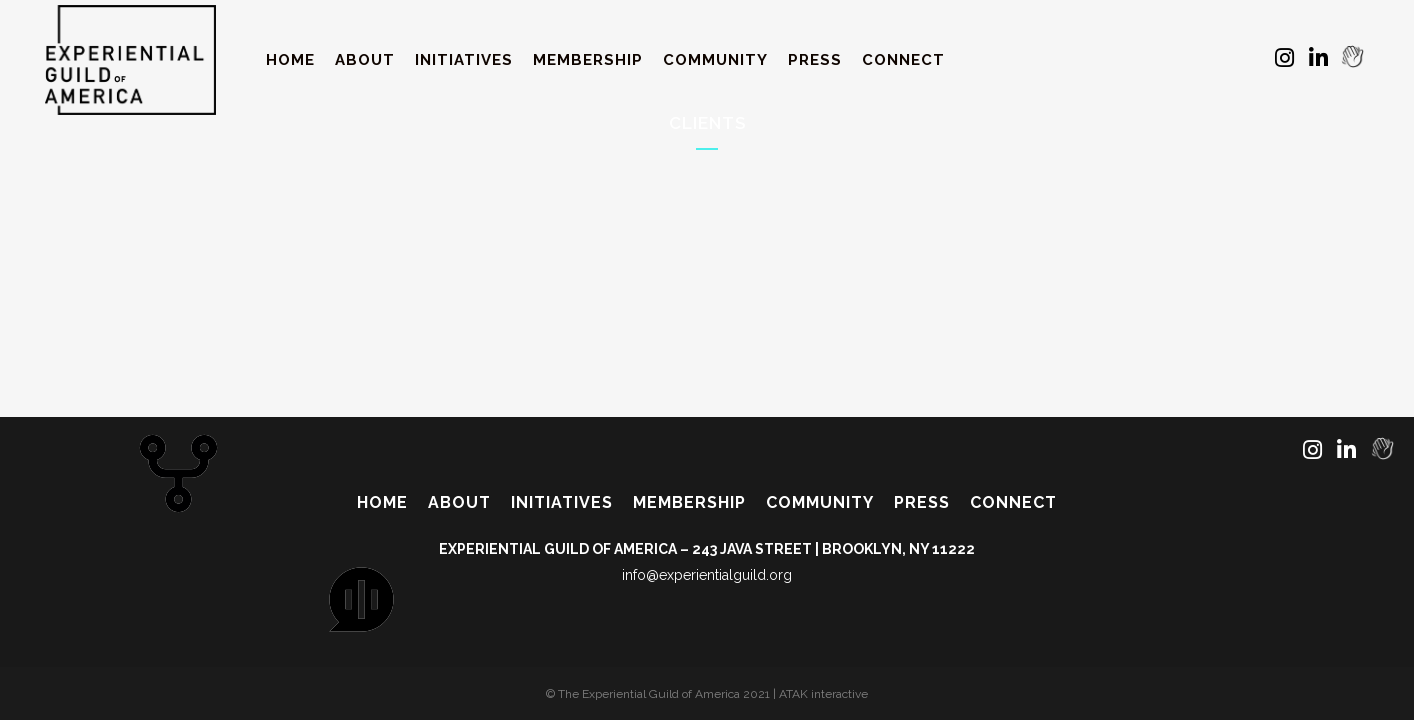 The height and width of the screenshot is (720, 1414). Describe the element at coordinates (178, 473) in the screenshot. I see `fork a repository` at that location.